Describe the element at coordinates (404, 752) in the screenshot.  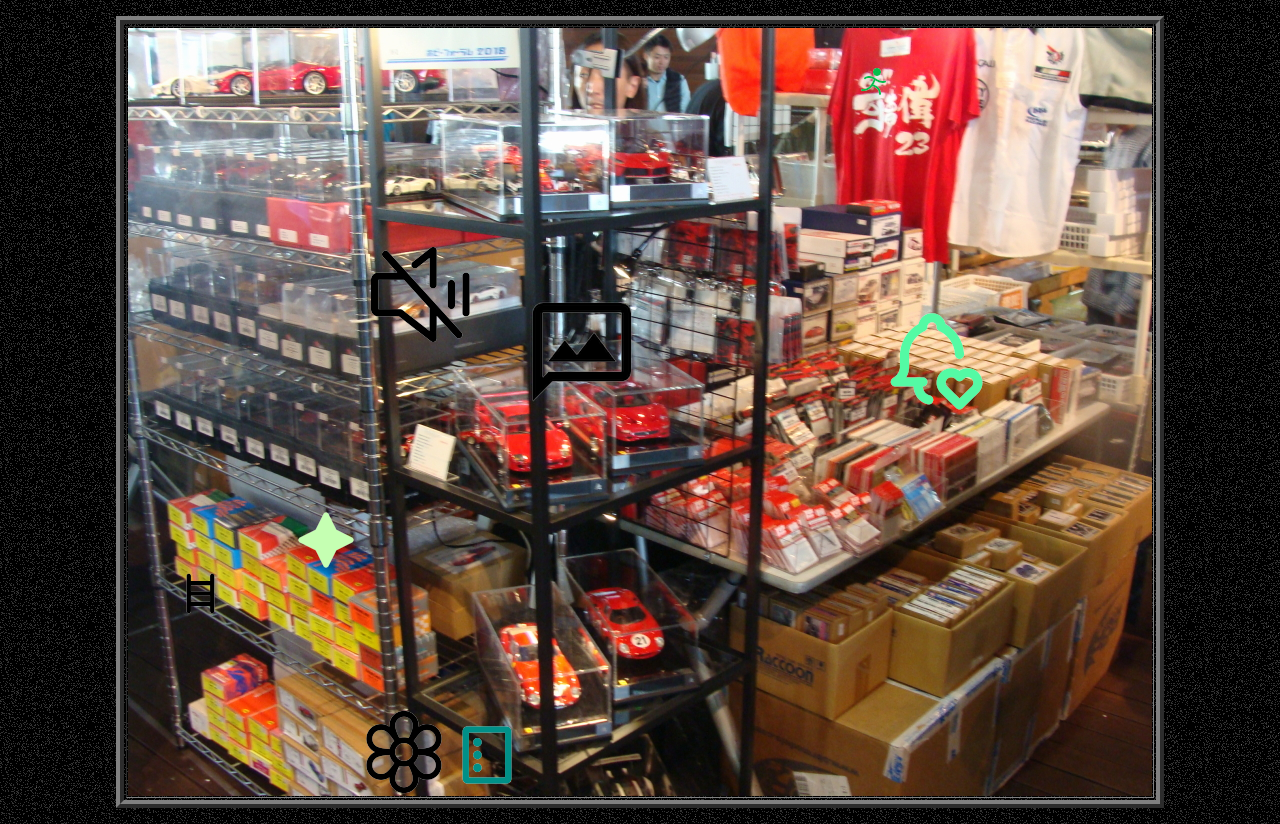
I see `access garden or plant care features` at that location.